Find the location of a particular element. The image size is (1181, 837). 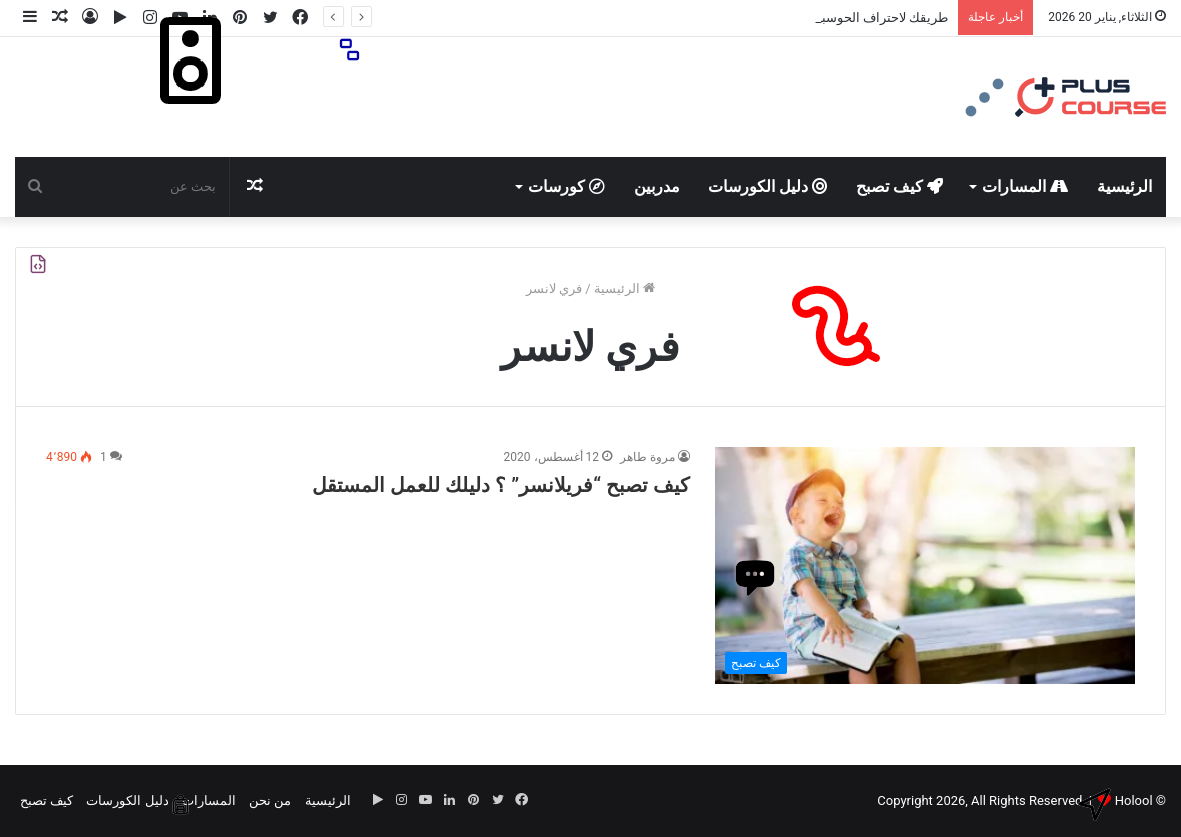

navigate to current location is located at coordinates (1093, 805).